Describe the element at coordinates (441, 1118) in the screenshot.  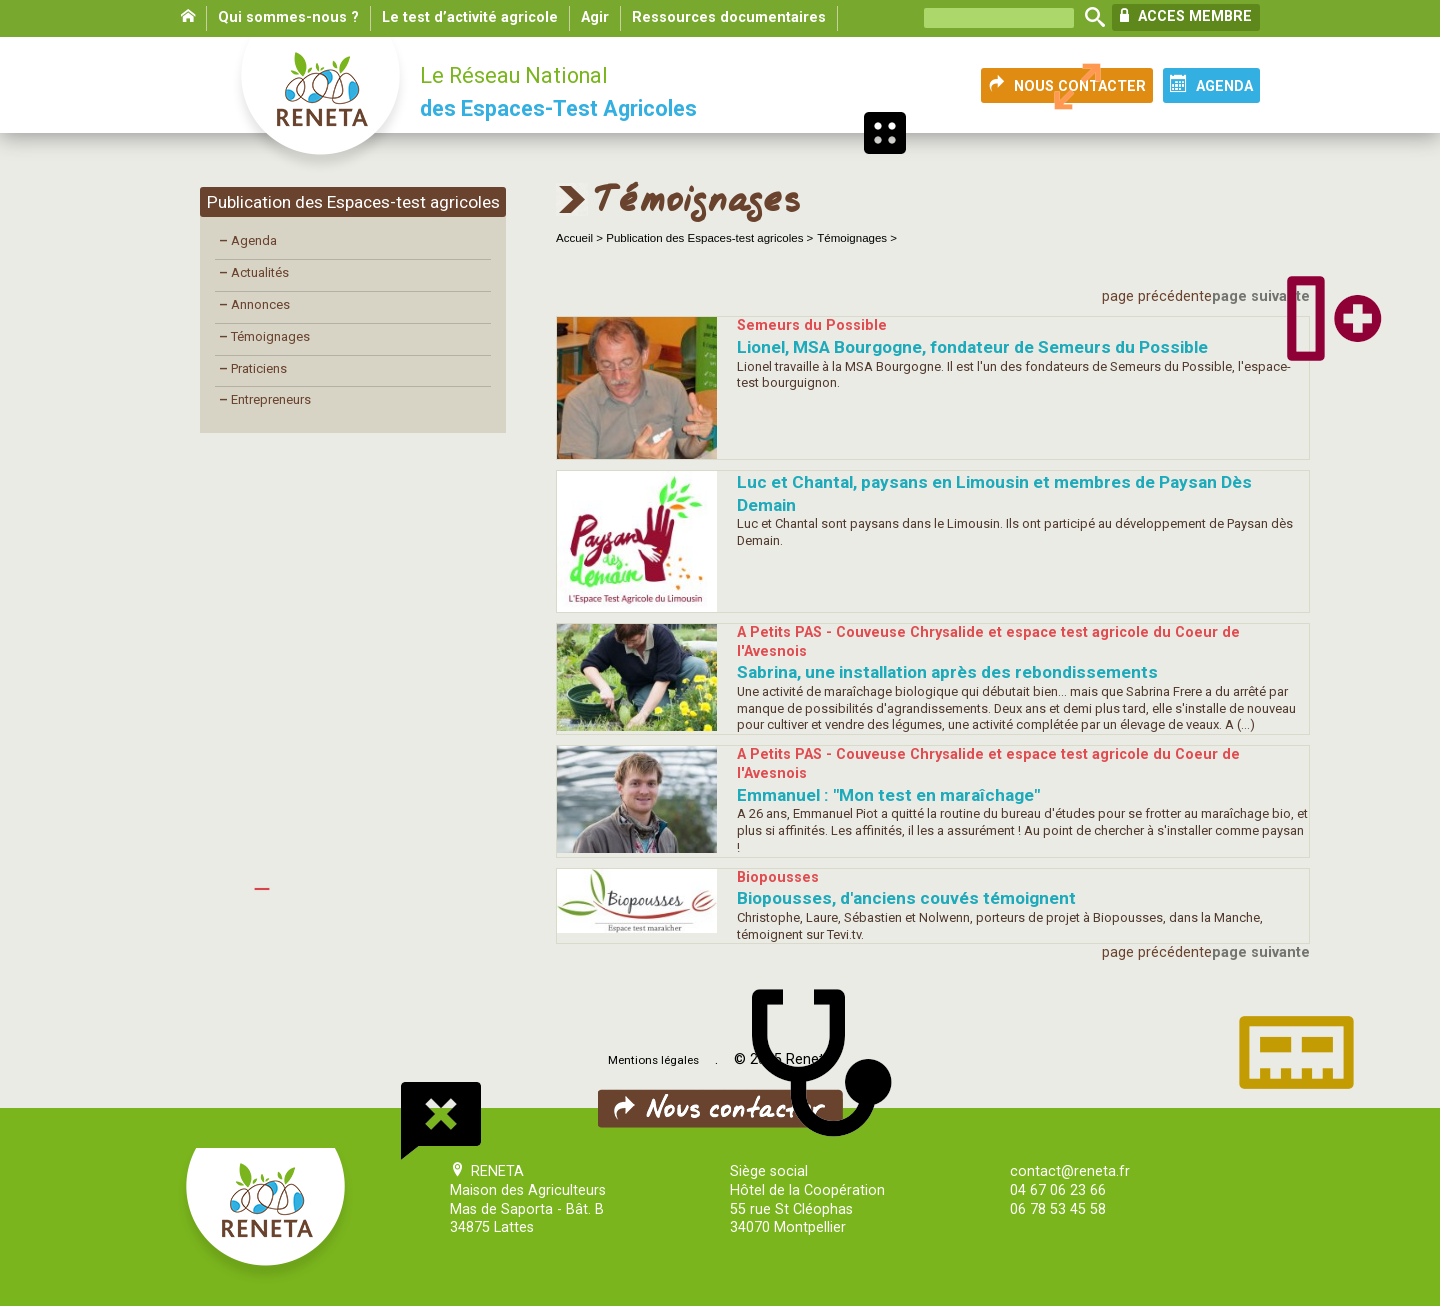
I see `delete a conversation` at that location.